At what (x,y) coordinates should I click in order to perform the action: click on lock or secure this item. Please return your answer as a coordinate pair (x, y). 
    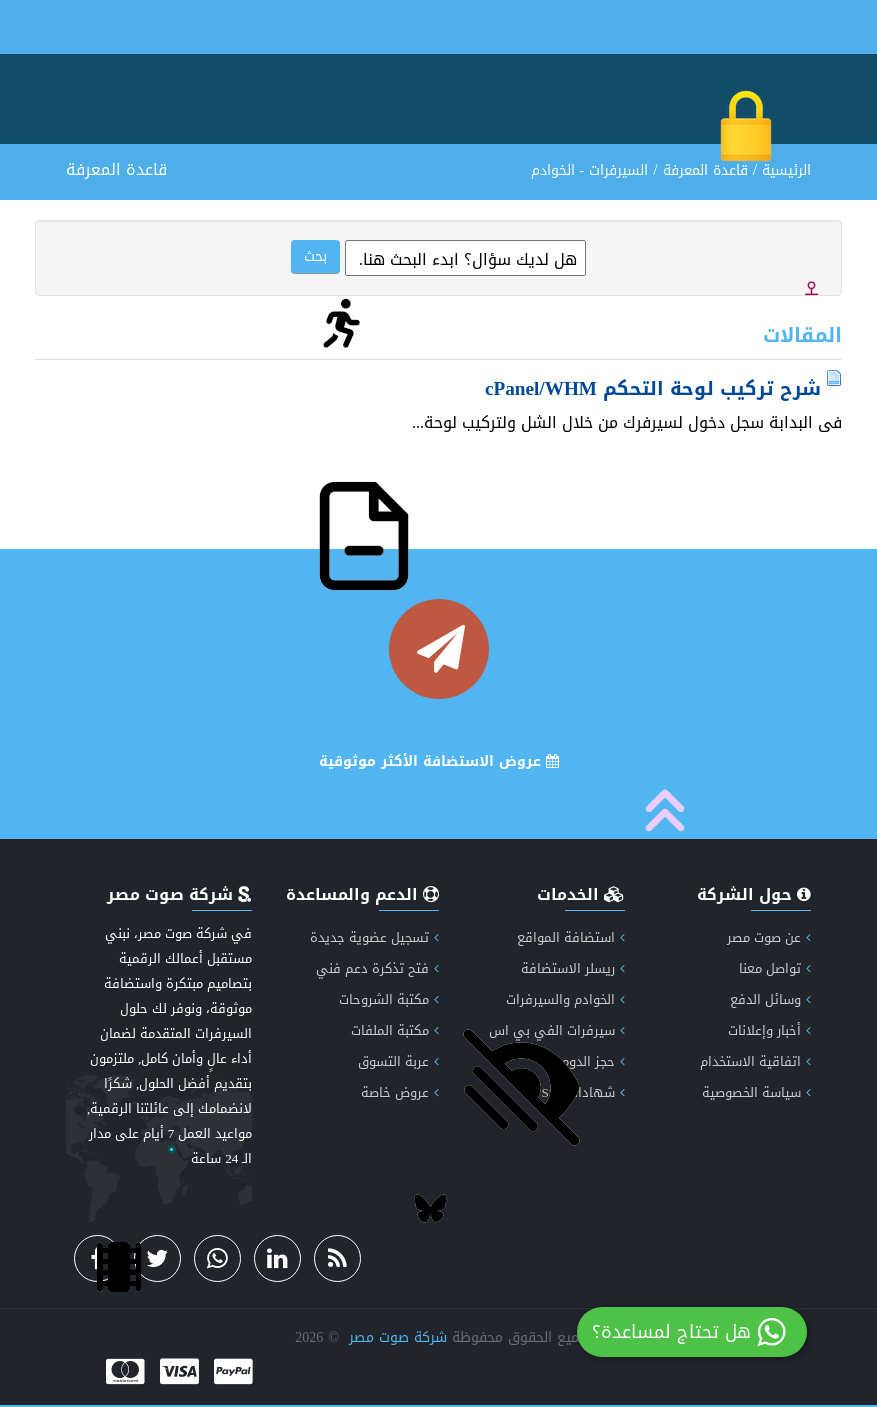
    Looking at the image, I should click on (746, 126).